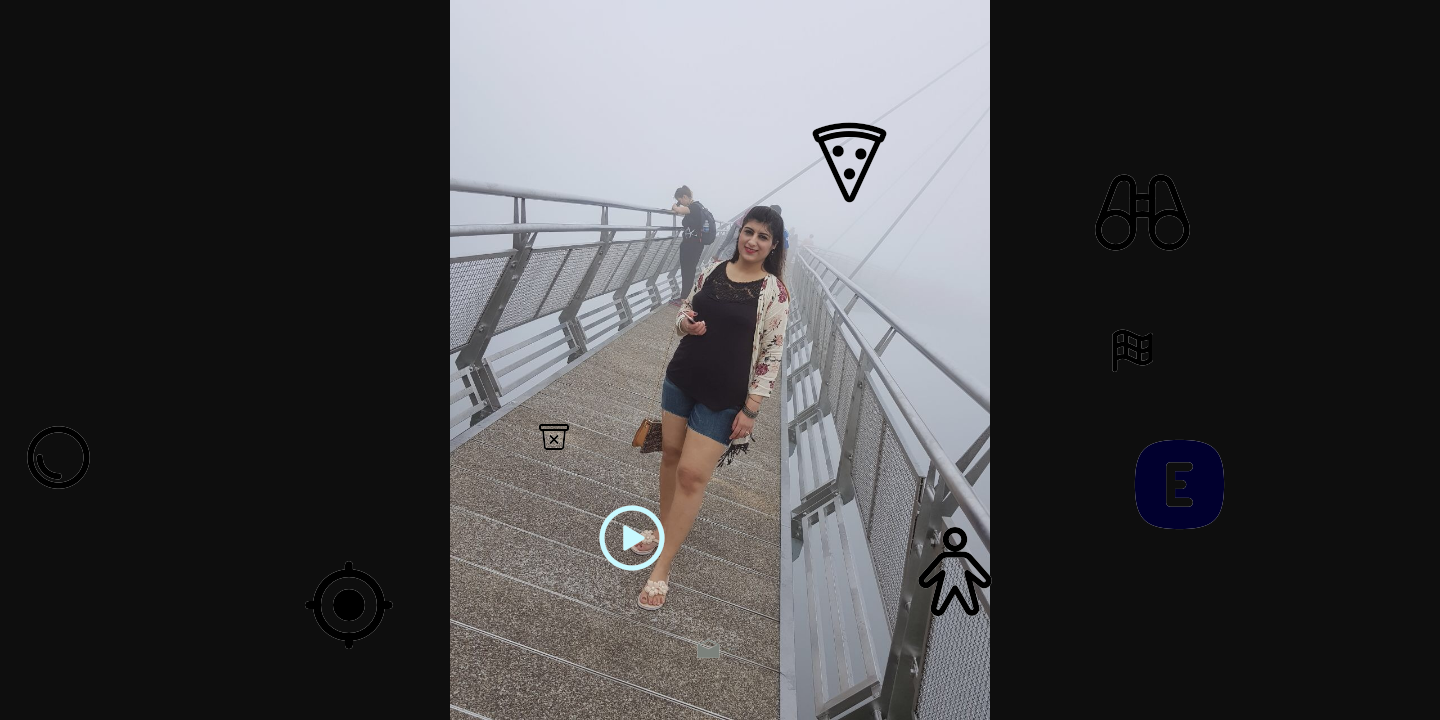  What do you see at coordinates (349, 605) in the screenshot?
I see `indicates GPS location is locked and active` at bounding box center [349, 605].